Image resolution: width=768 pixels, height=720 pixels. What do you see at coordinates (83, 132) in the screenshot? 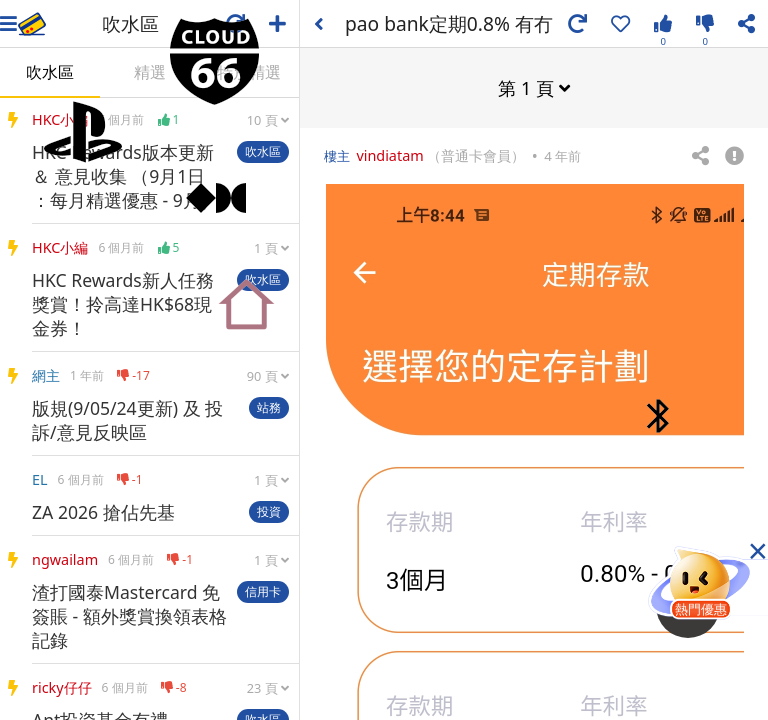
I see `playstation brand logo` at bounding box center [83, 132].